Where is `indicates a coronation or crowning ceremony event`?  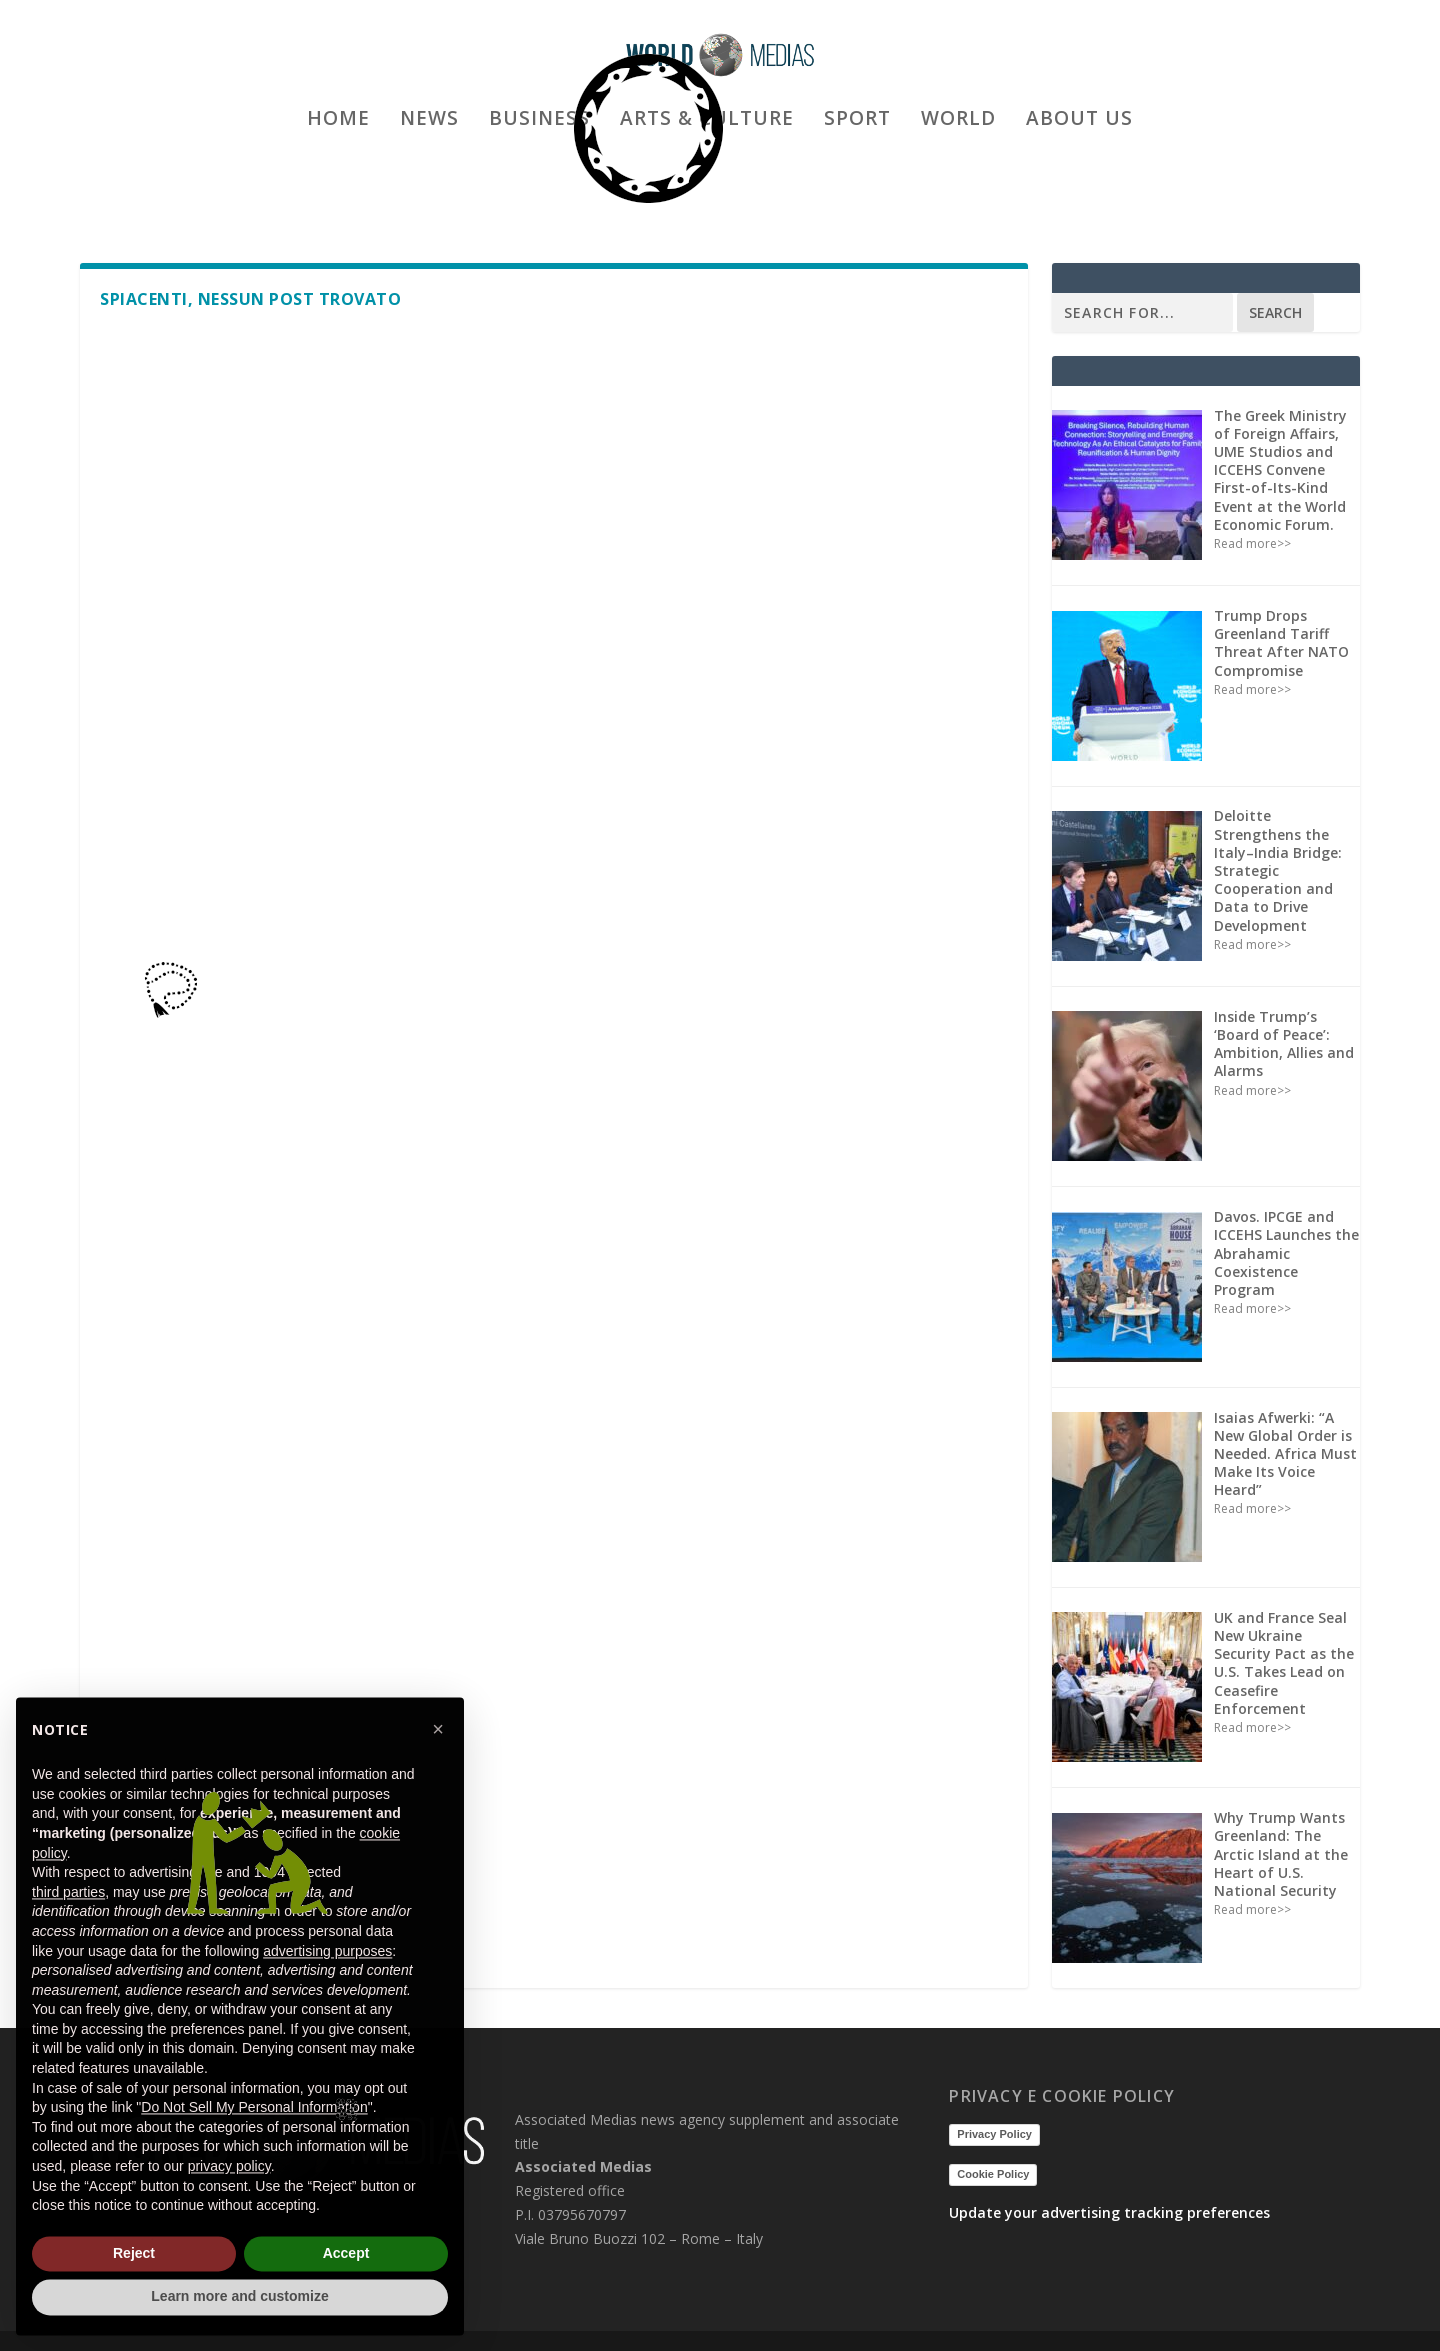
indicates a coronation or crowning ceremony event is located at coordinates (257, 1853).